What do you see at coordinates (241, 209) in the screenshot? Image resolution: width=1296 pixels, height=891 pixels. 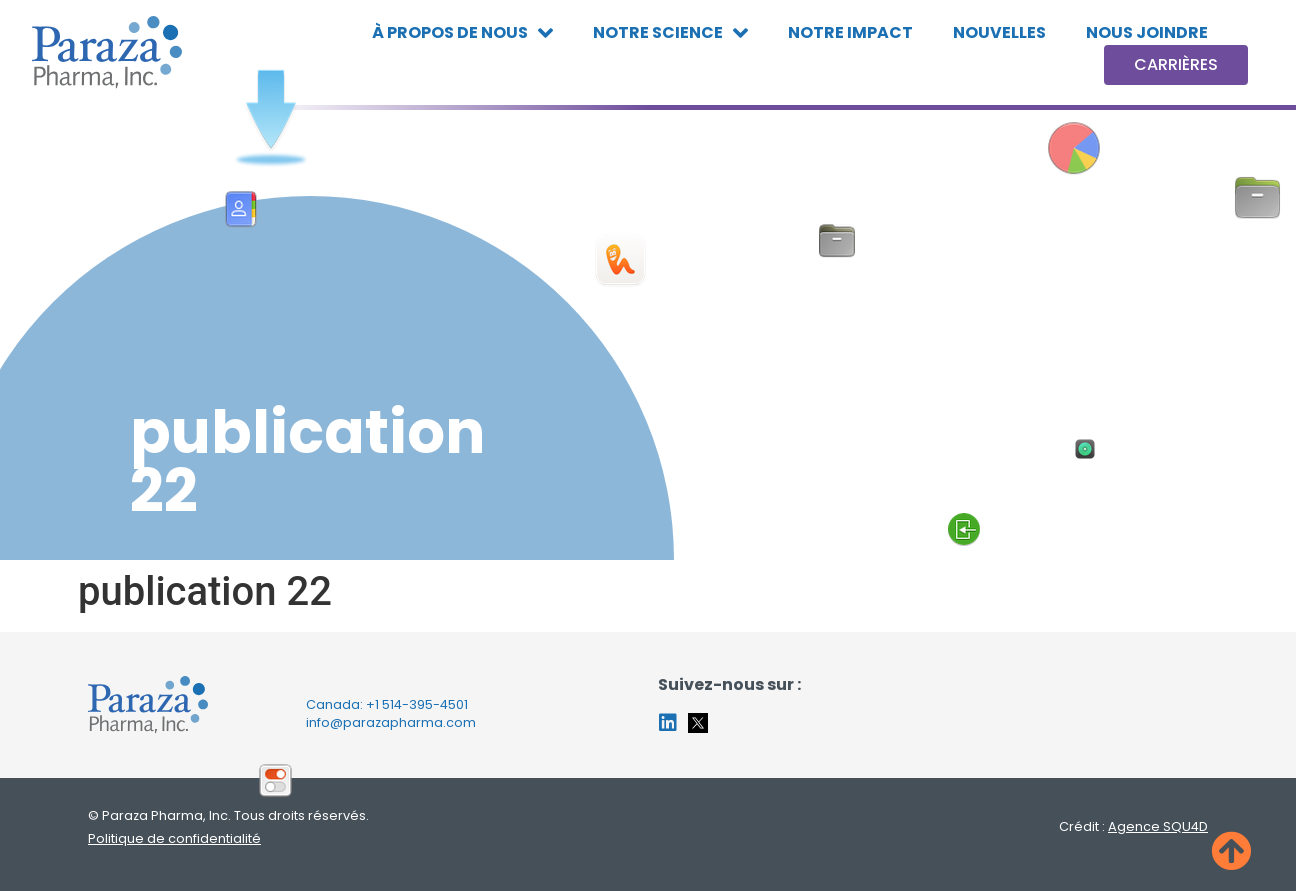 I see `open the contacts app` at bounding box center [241, 209].